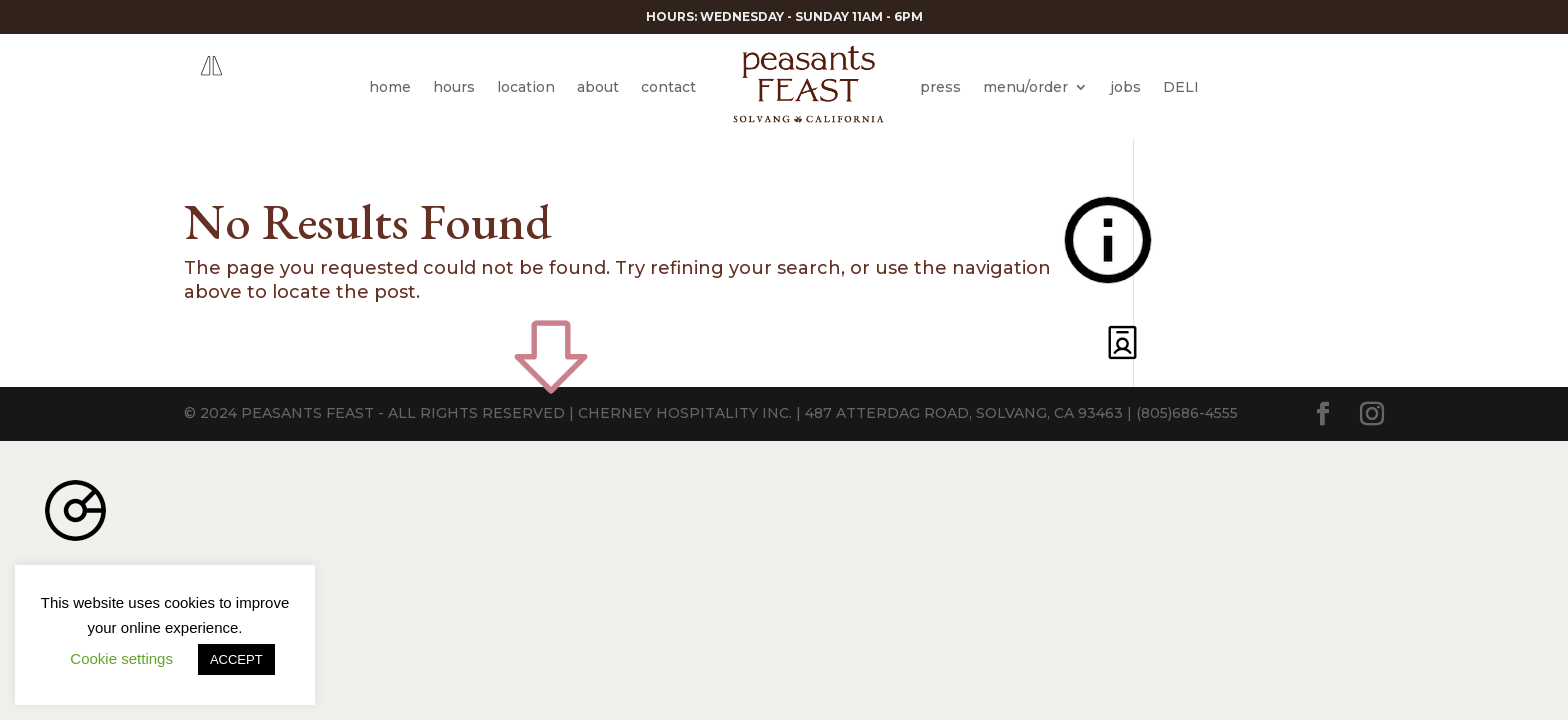 This screenshot has width=1568, height=720. Describe the element at coordinates (551, 354) in the screenshot. I see `download a file or content` at that location.